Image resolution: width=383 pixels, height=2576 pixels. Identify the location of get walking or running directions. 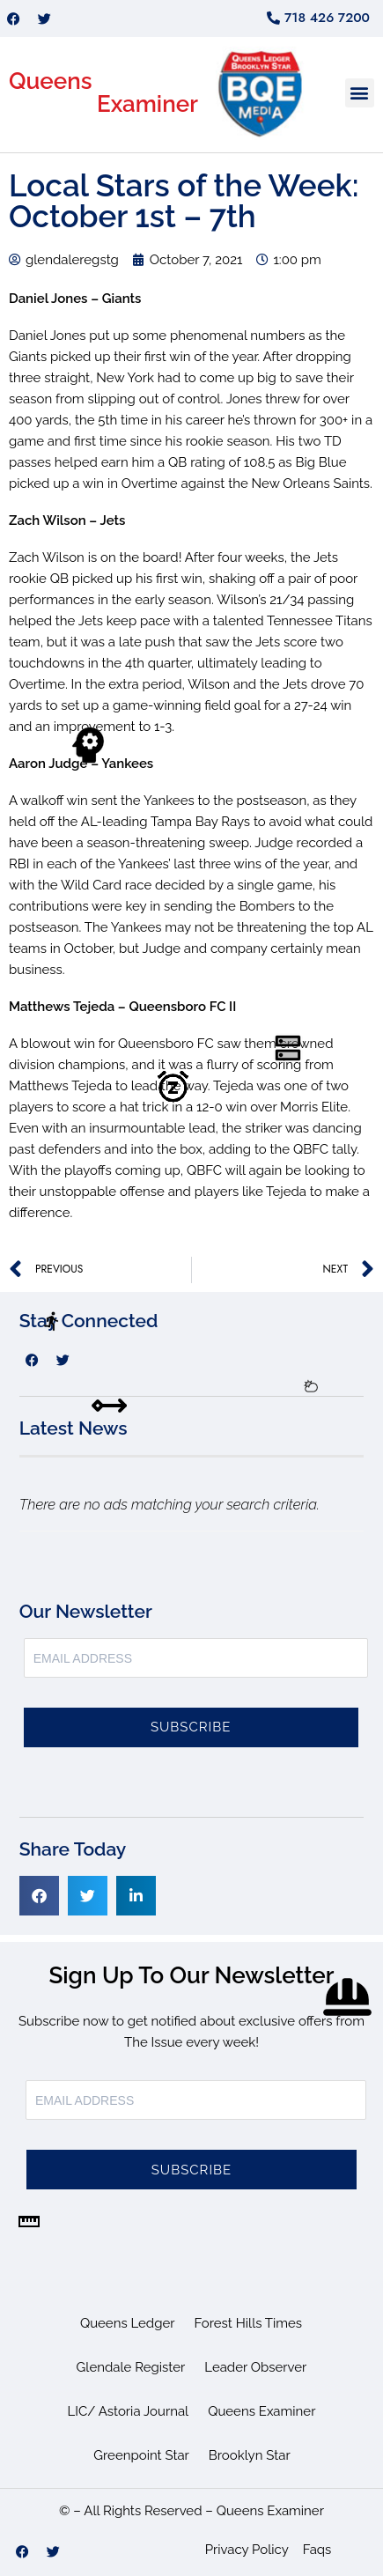
(52, 1321).